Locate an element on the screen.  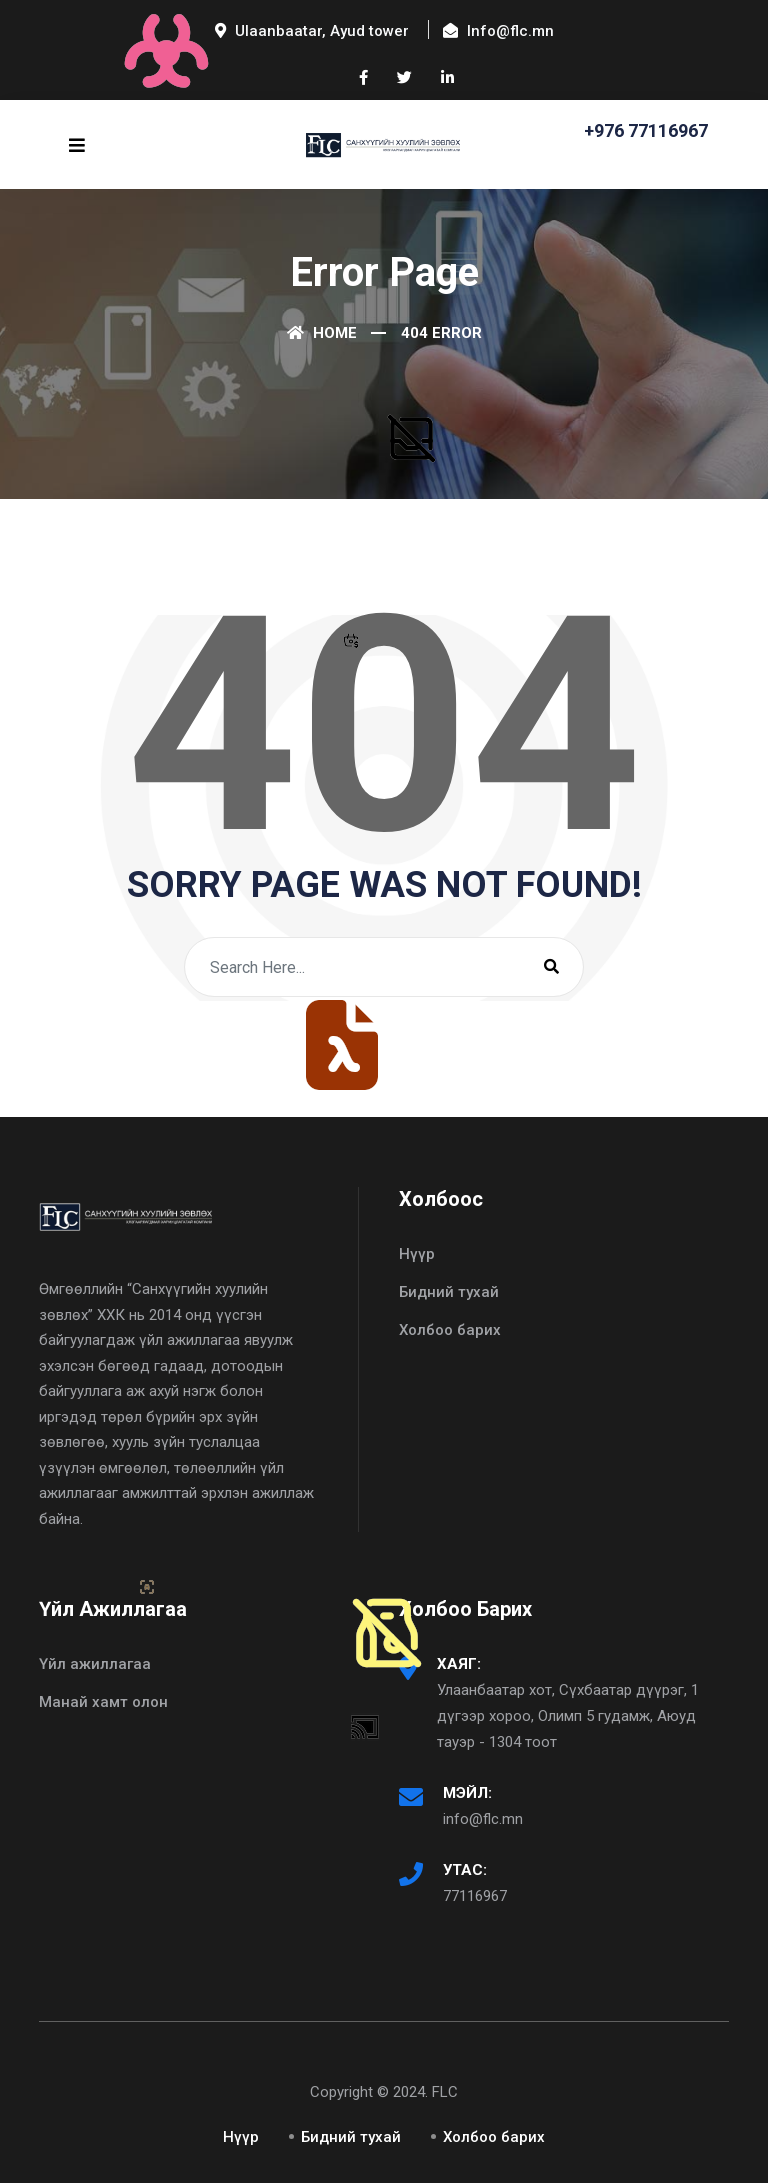
view shopping basket total is located at coordinates (351, 640).